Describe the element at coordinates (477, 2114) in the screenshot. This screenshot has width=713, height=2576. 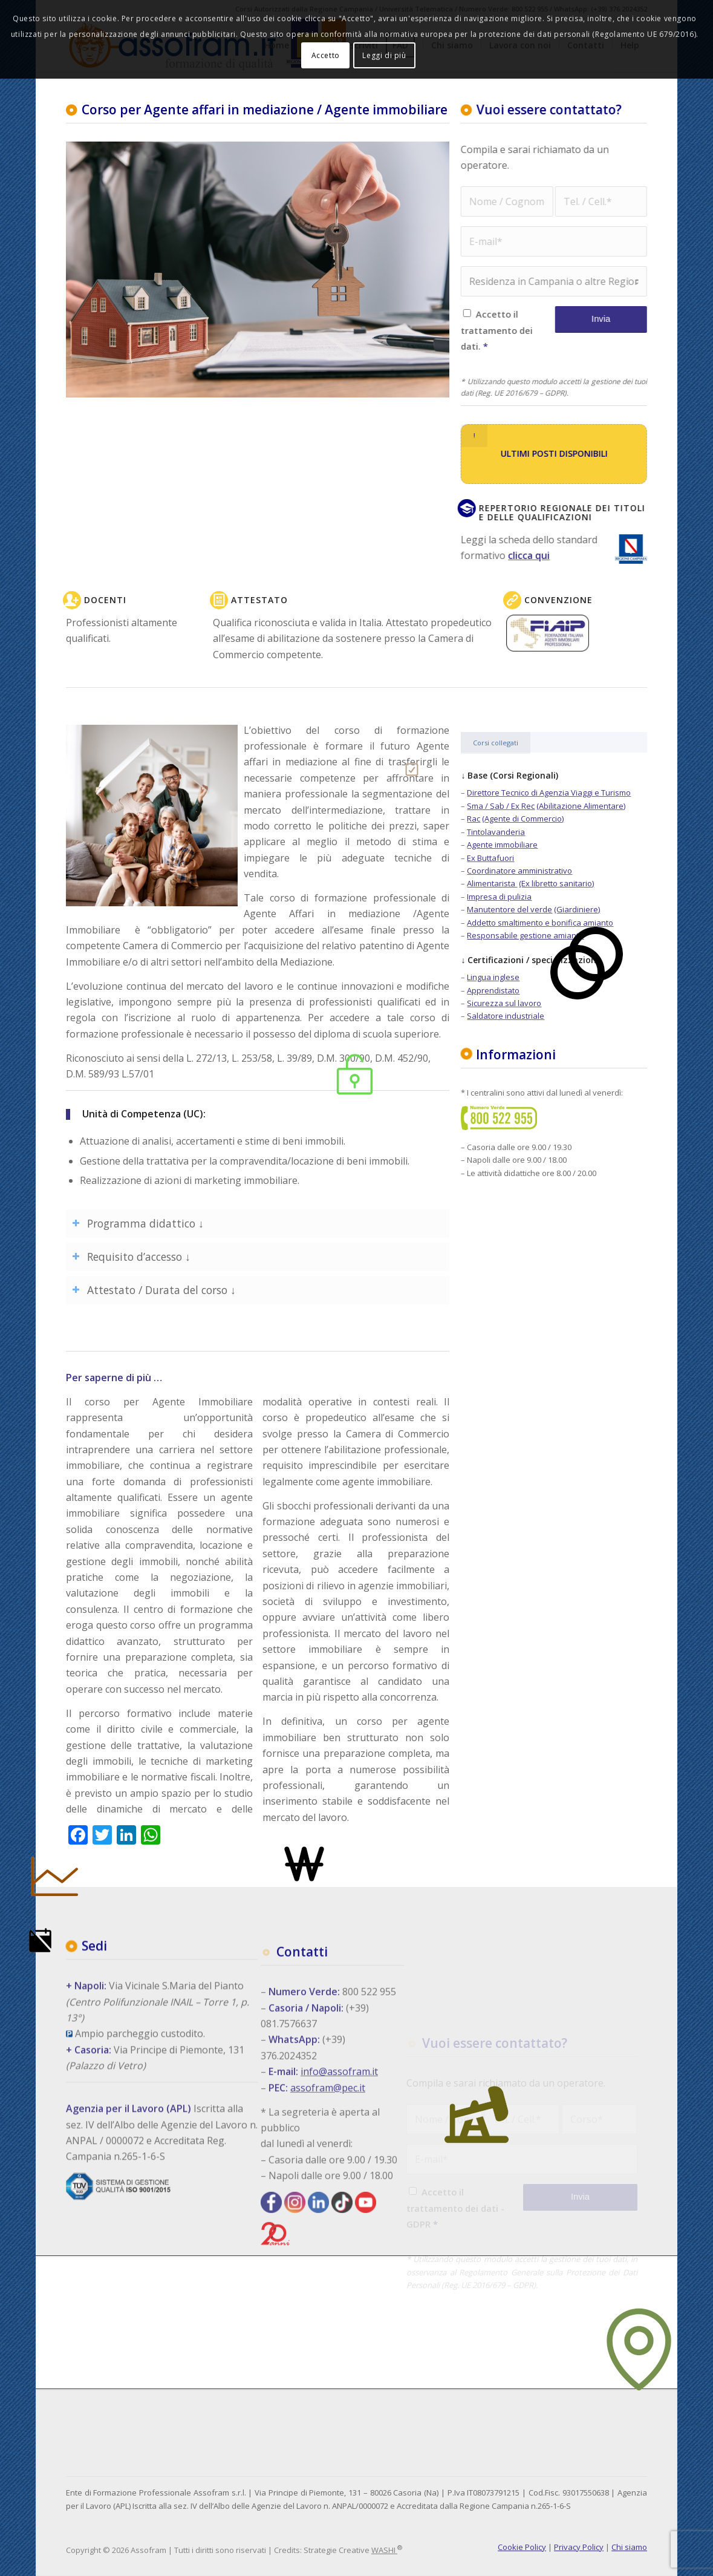
I see `represents oil and gas industry or energy sector` at that location.